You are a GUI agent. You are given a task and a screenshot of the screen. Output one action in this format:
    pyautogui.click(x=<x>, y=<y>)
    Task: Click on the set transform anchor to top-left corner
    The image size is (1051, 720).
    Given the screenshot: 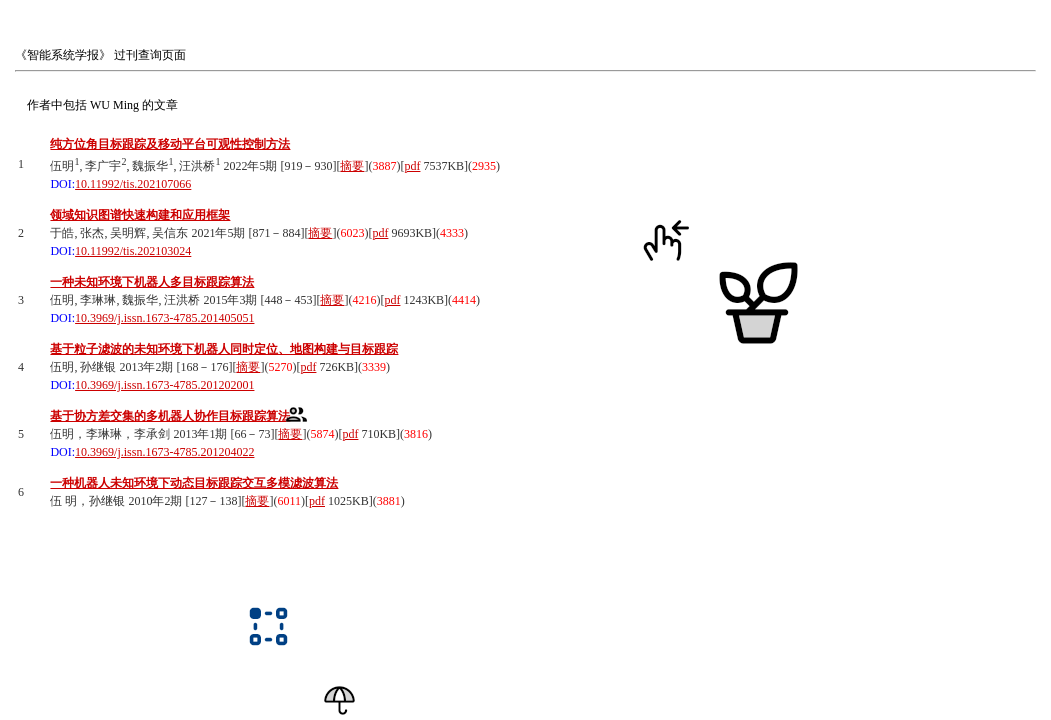 What is the action you would take?
    pyautogui.click(x=268, y=626)
    